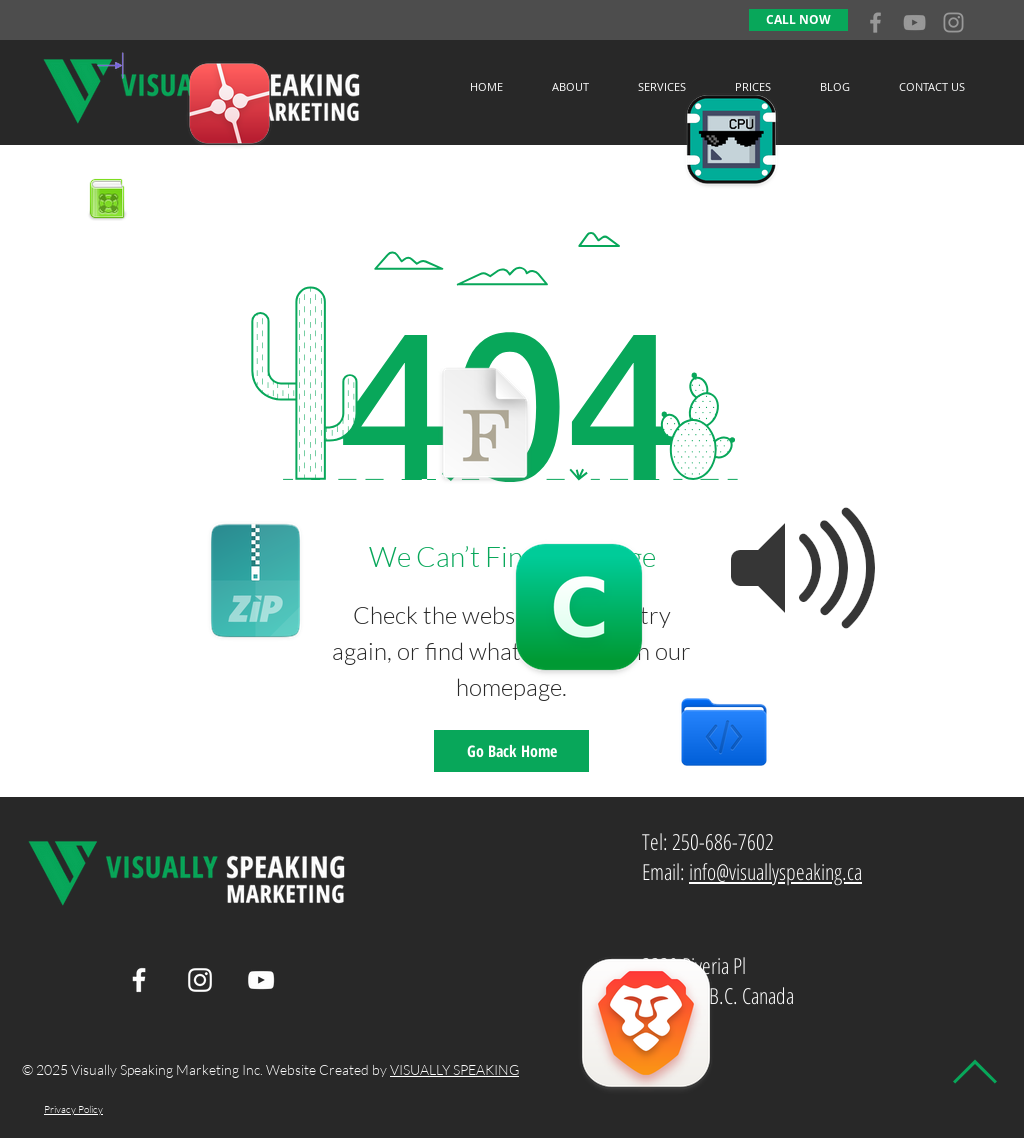 The height and width of the screenshot is (1138, 1024). What do you see at coordinates (110, 65) in the screenshot?
I see `go to the last item in a list or sequence` at bounding box center [110, 65].